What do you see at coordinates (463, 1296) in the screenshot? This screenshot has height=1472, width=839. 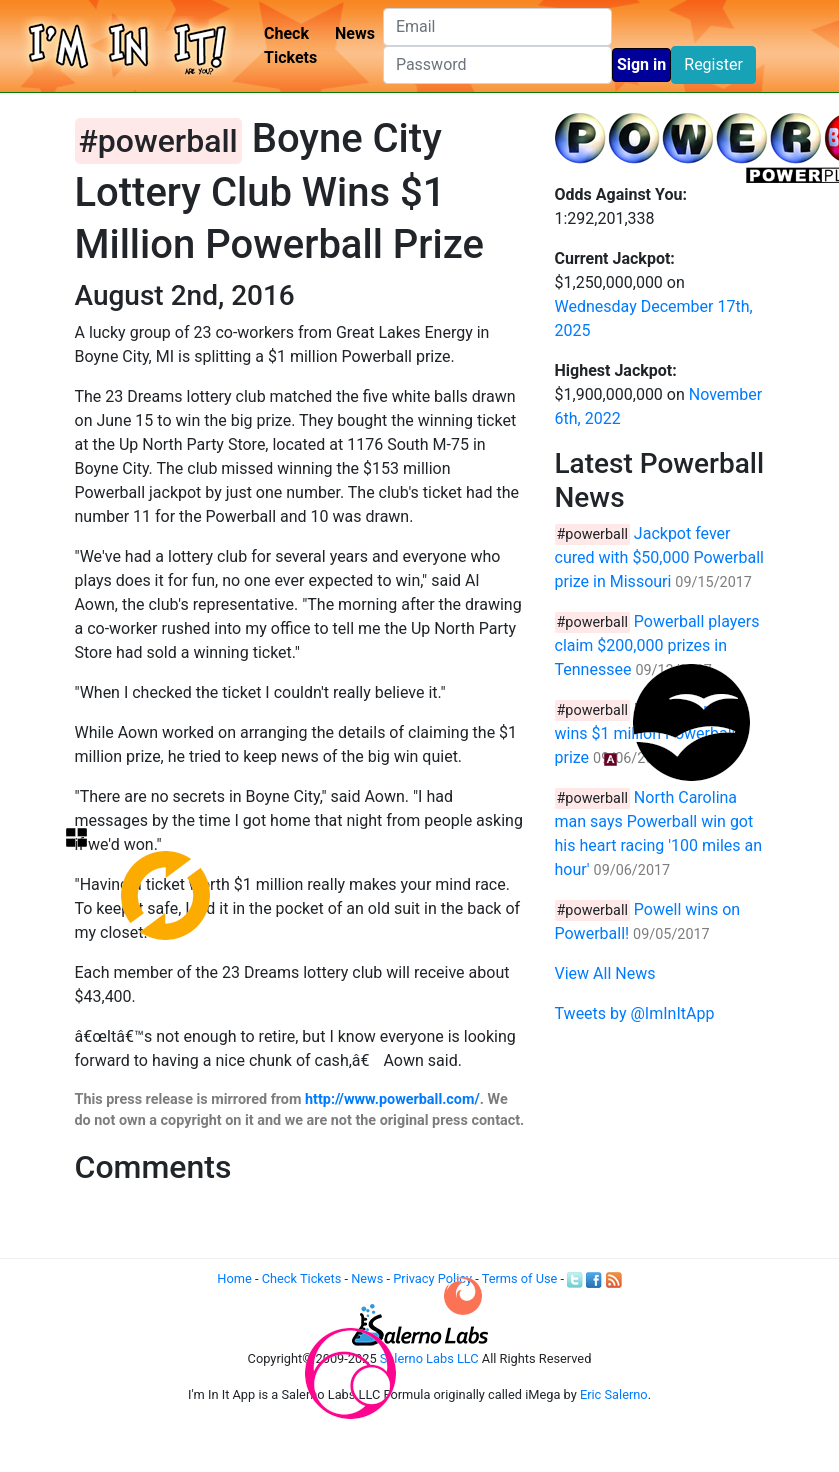 I see `open Firefox browser` at bounding box center [463, 1296].